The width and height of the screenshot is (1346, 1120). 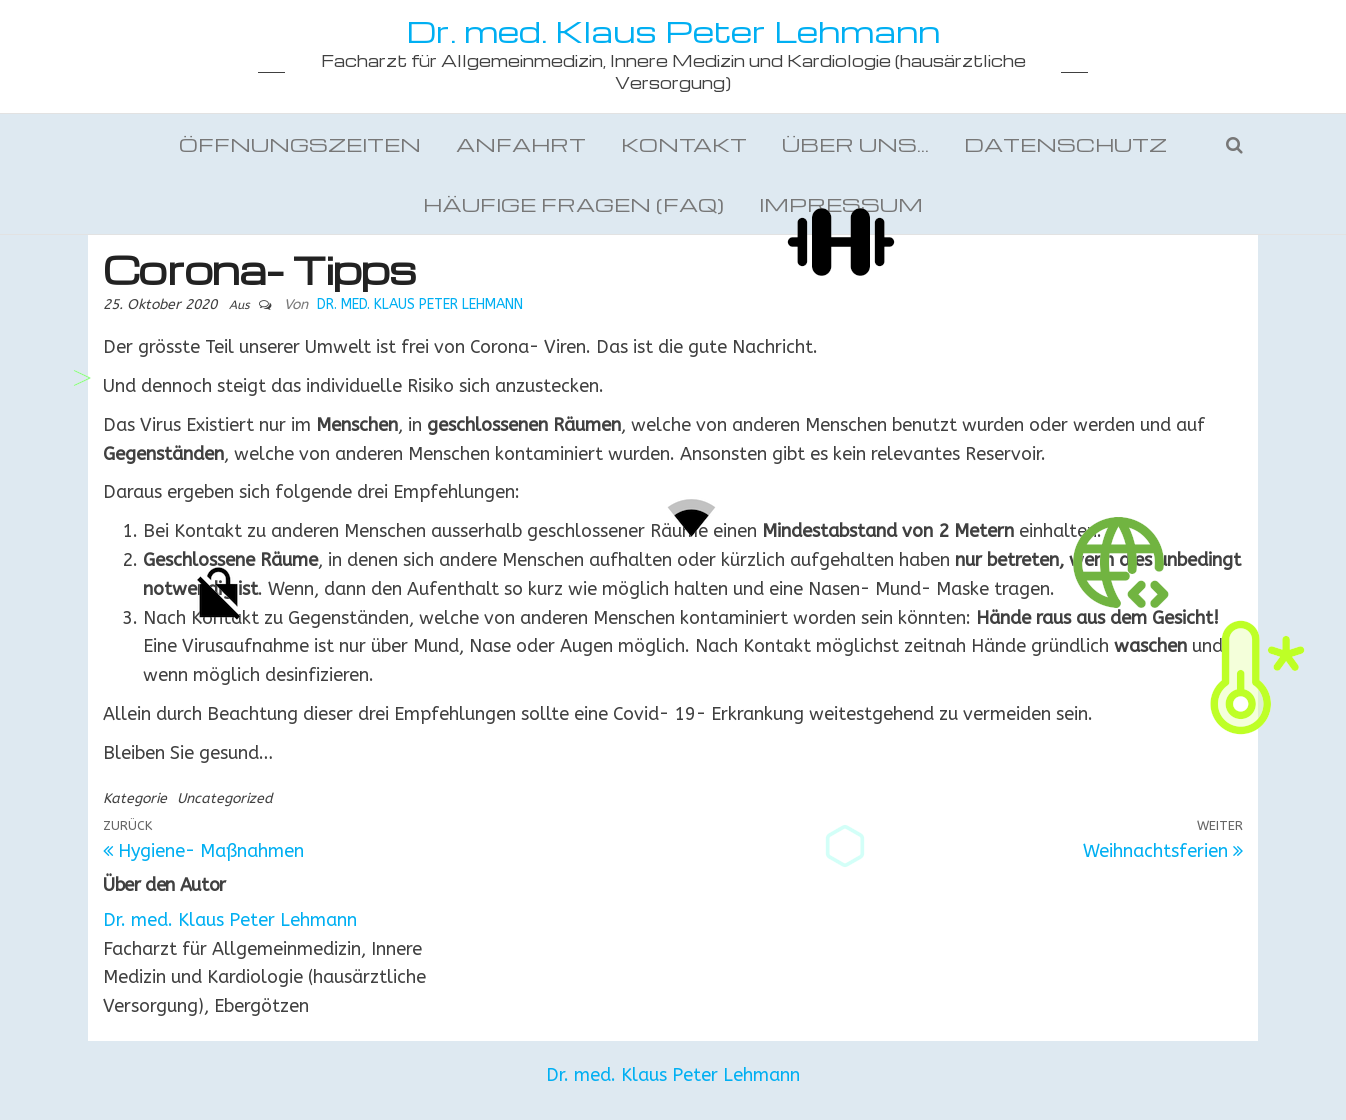 I want to click on access web development tools, so click(x=1118, y=562).